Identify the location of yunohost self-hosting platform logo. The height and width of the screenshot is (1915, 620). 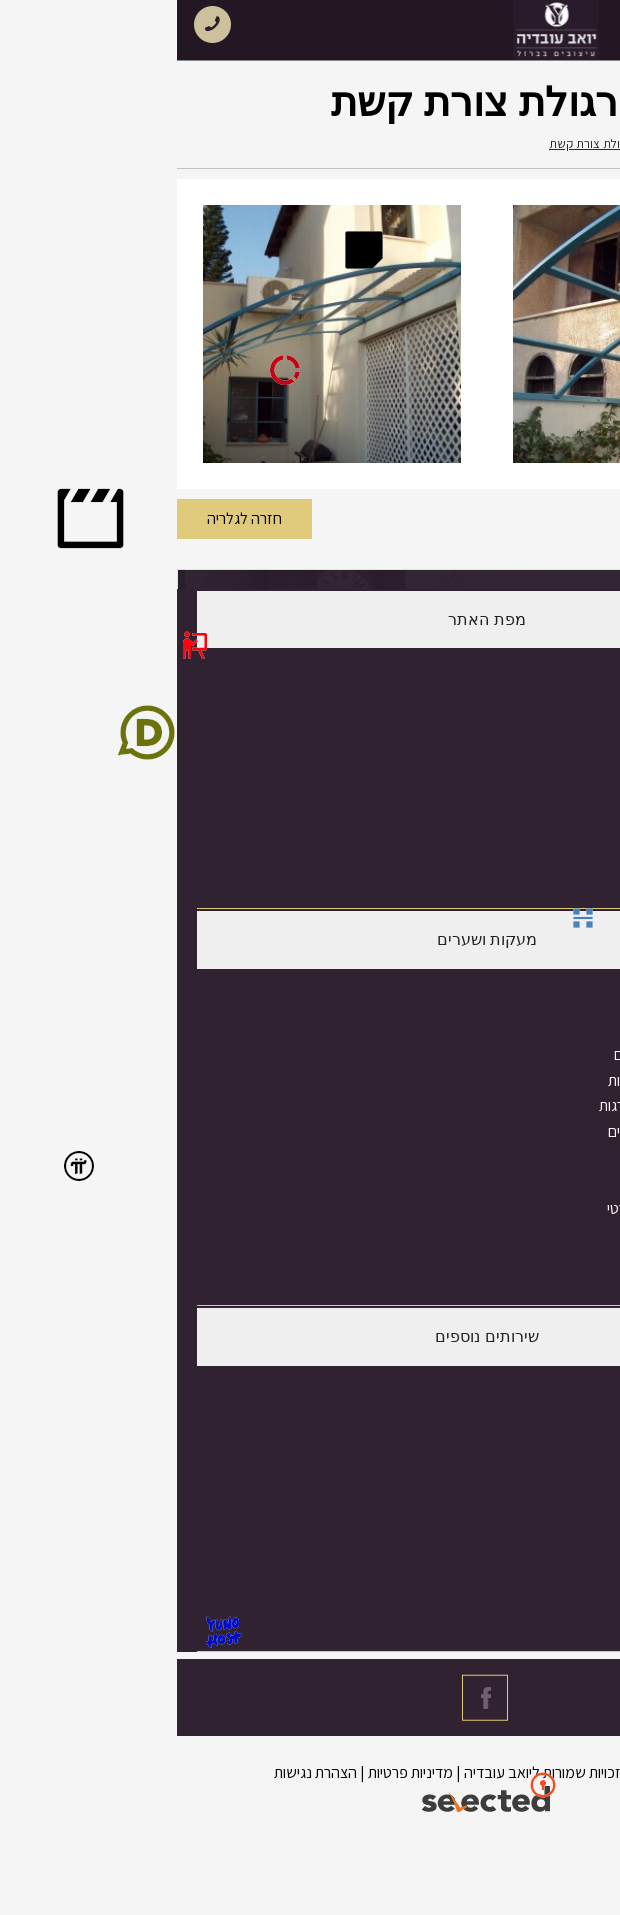
(224, 1632).